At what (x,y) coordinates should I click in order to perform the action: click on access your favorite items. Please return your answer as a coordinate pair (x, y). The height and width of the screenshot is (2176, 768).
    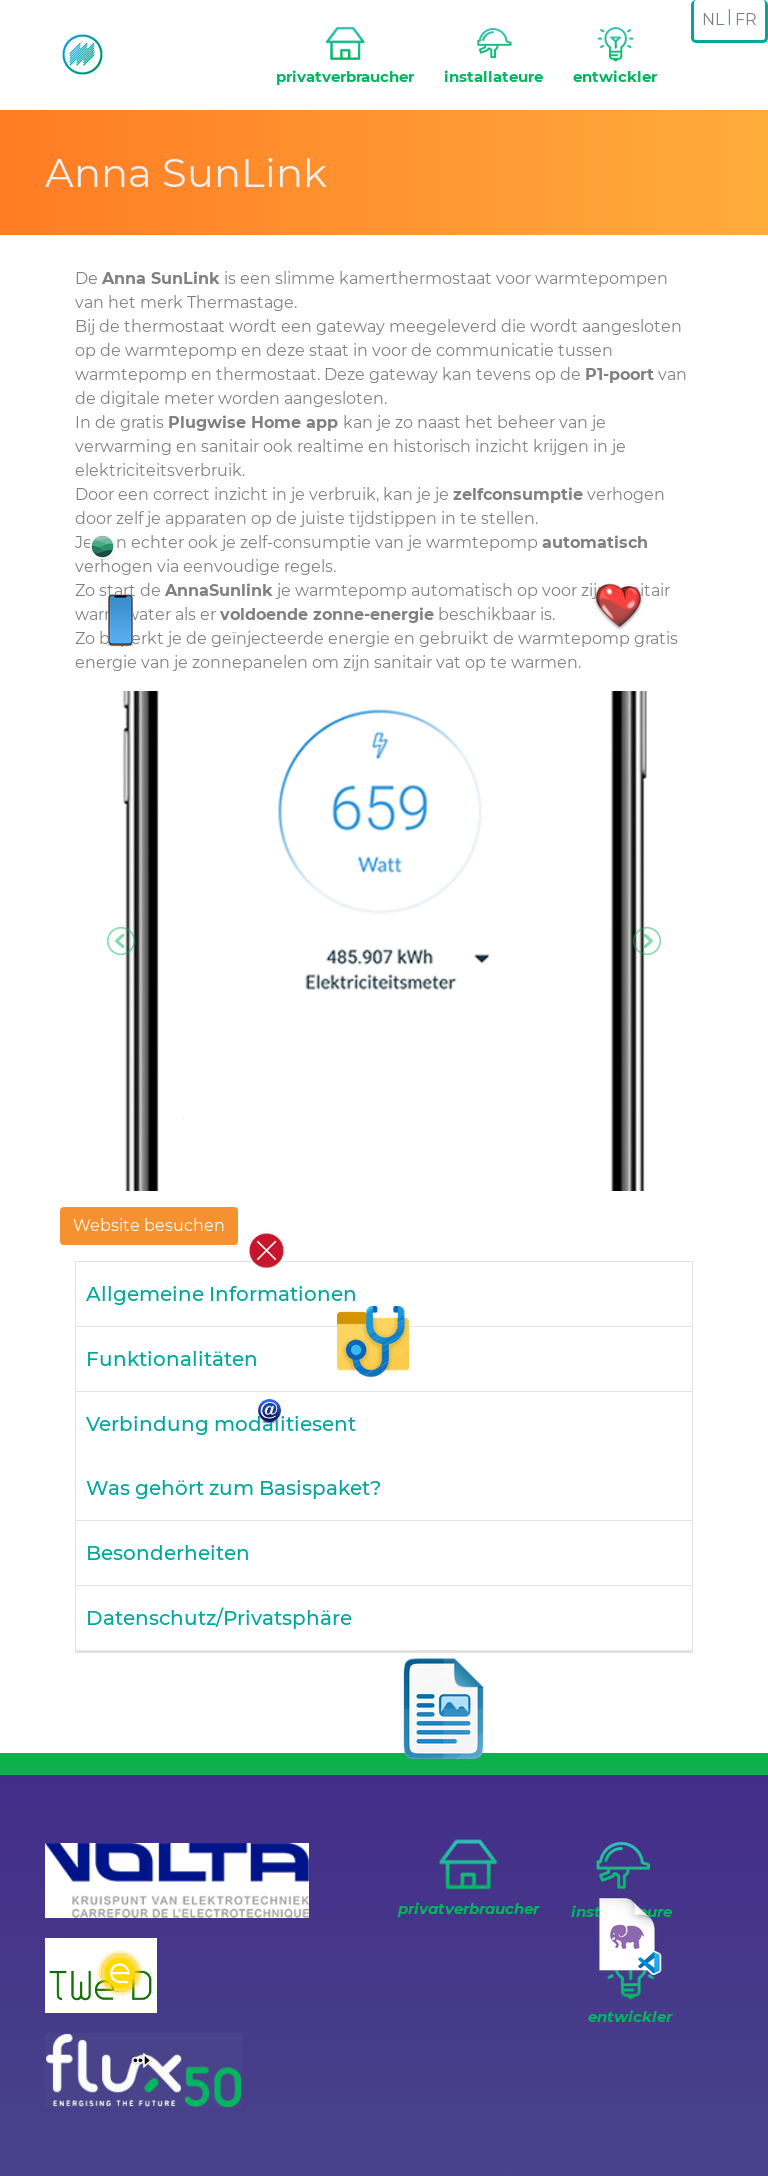
    Looking at the image, I should click on (620, 606).